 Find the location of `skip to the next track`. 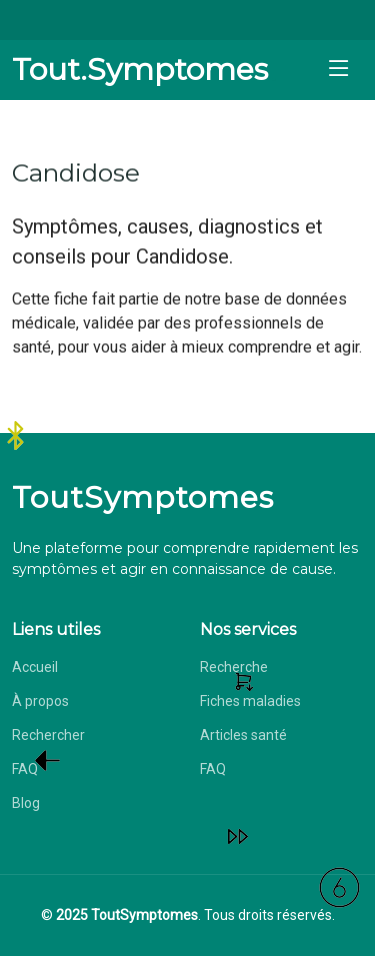

skip to the next track is located at coordinates (237, 836).